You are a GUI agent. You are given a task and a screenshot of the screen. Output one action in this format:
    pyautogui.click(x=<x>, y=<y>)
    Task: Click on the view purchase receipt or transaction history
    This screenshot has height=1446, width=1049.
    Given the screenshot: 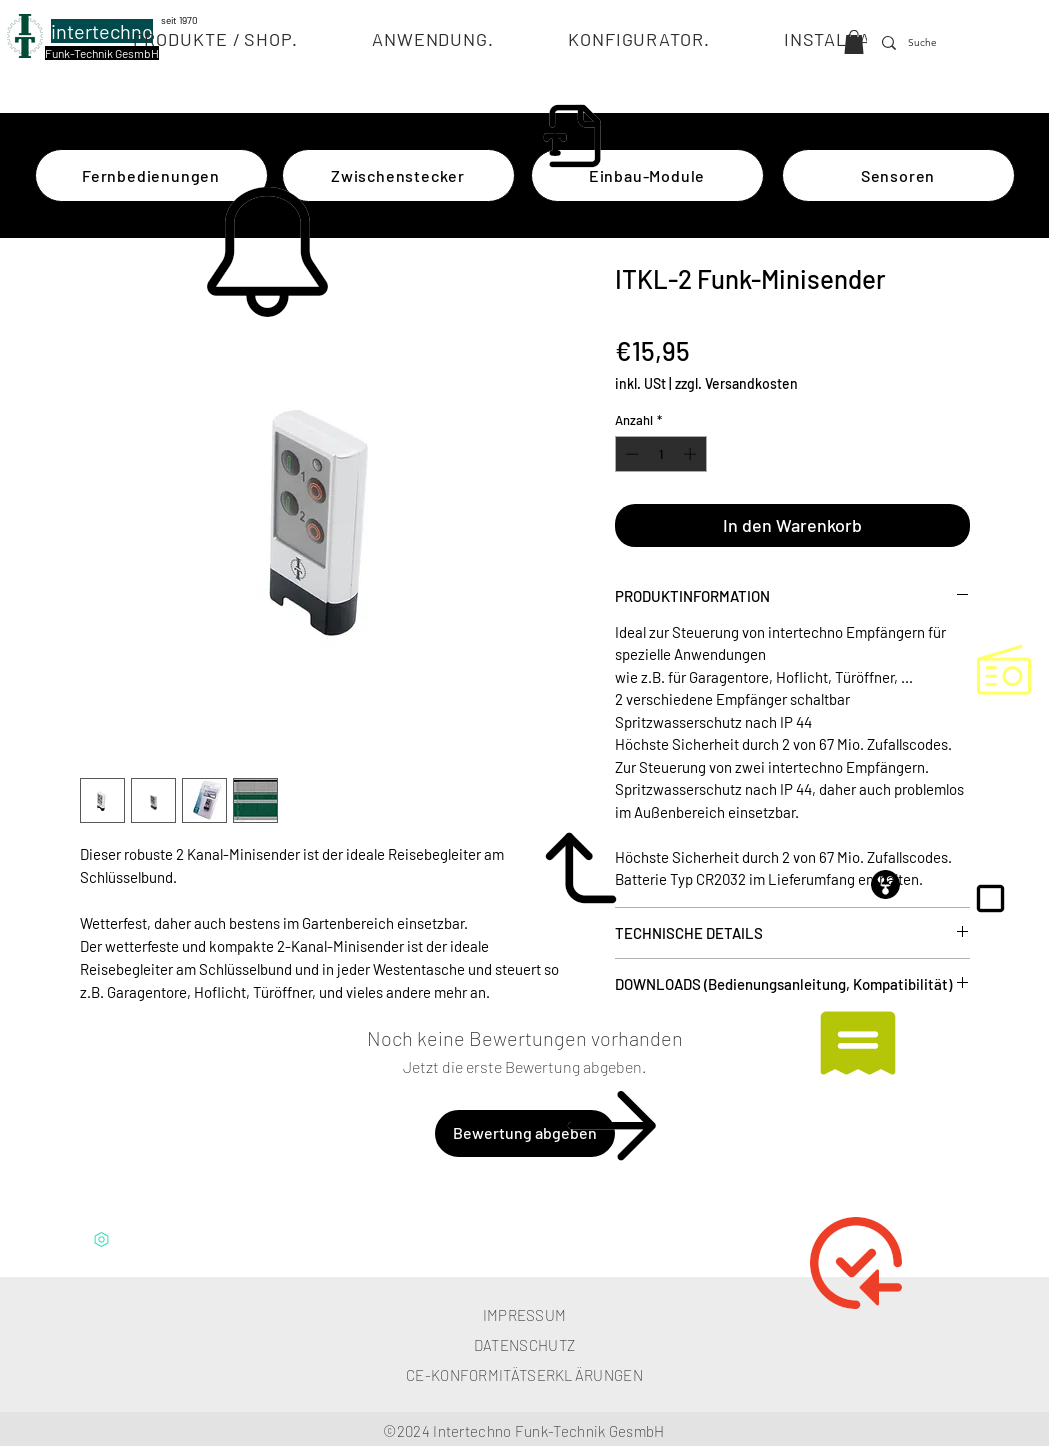 What is the action you would take?
    pyautogui.click(x=858, y=1043)
    